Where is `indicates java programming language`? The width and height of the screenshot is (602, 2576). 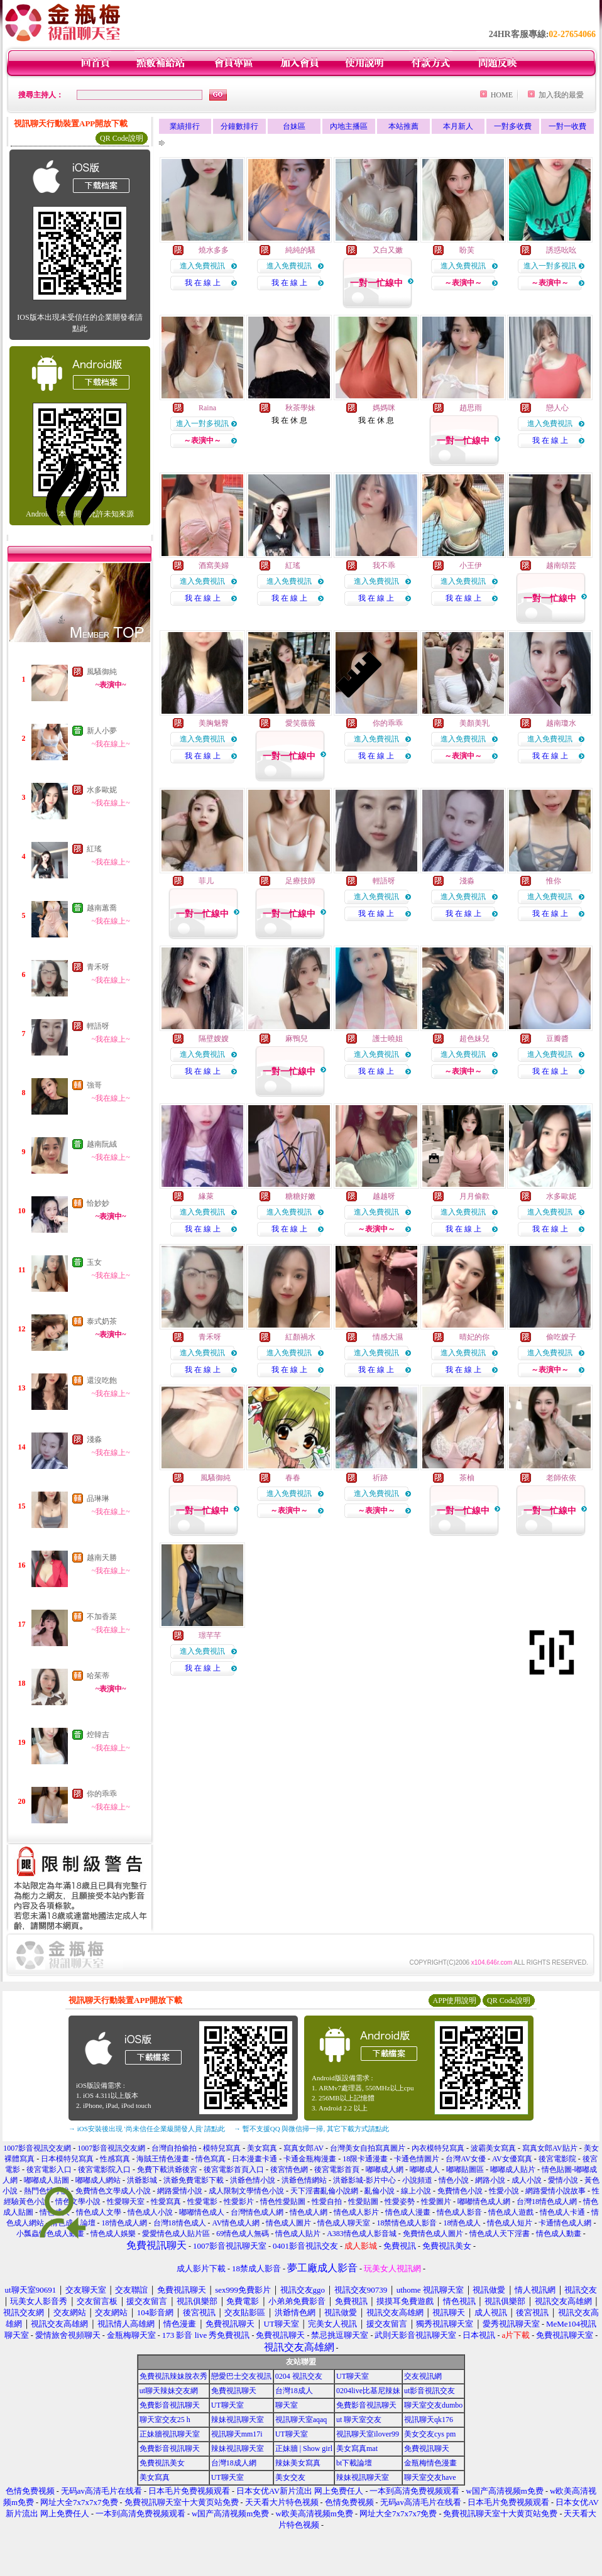 indicates java programming language is located at coordinates (62, 619).